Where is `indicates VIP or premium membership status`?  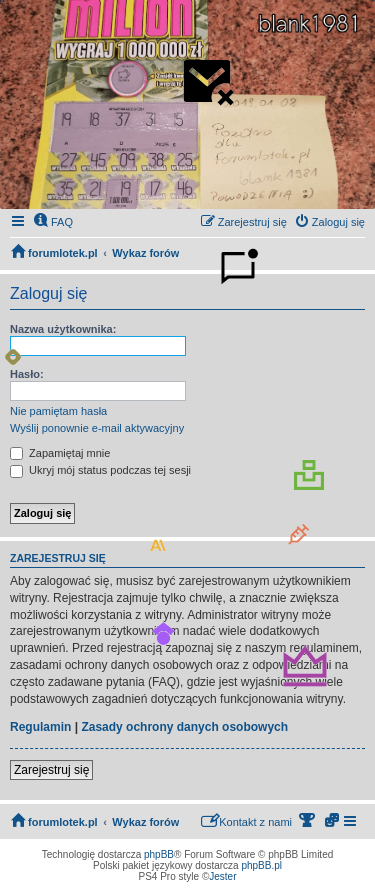 indicates VIP or premium membership status is located at coordinates (305, 667).